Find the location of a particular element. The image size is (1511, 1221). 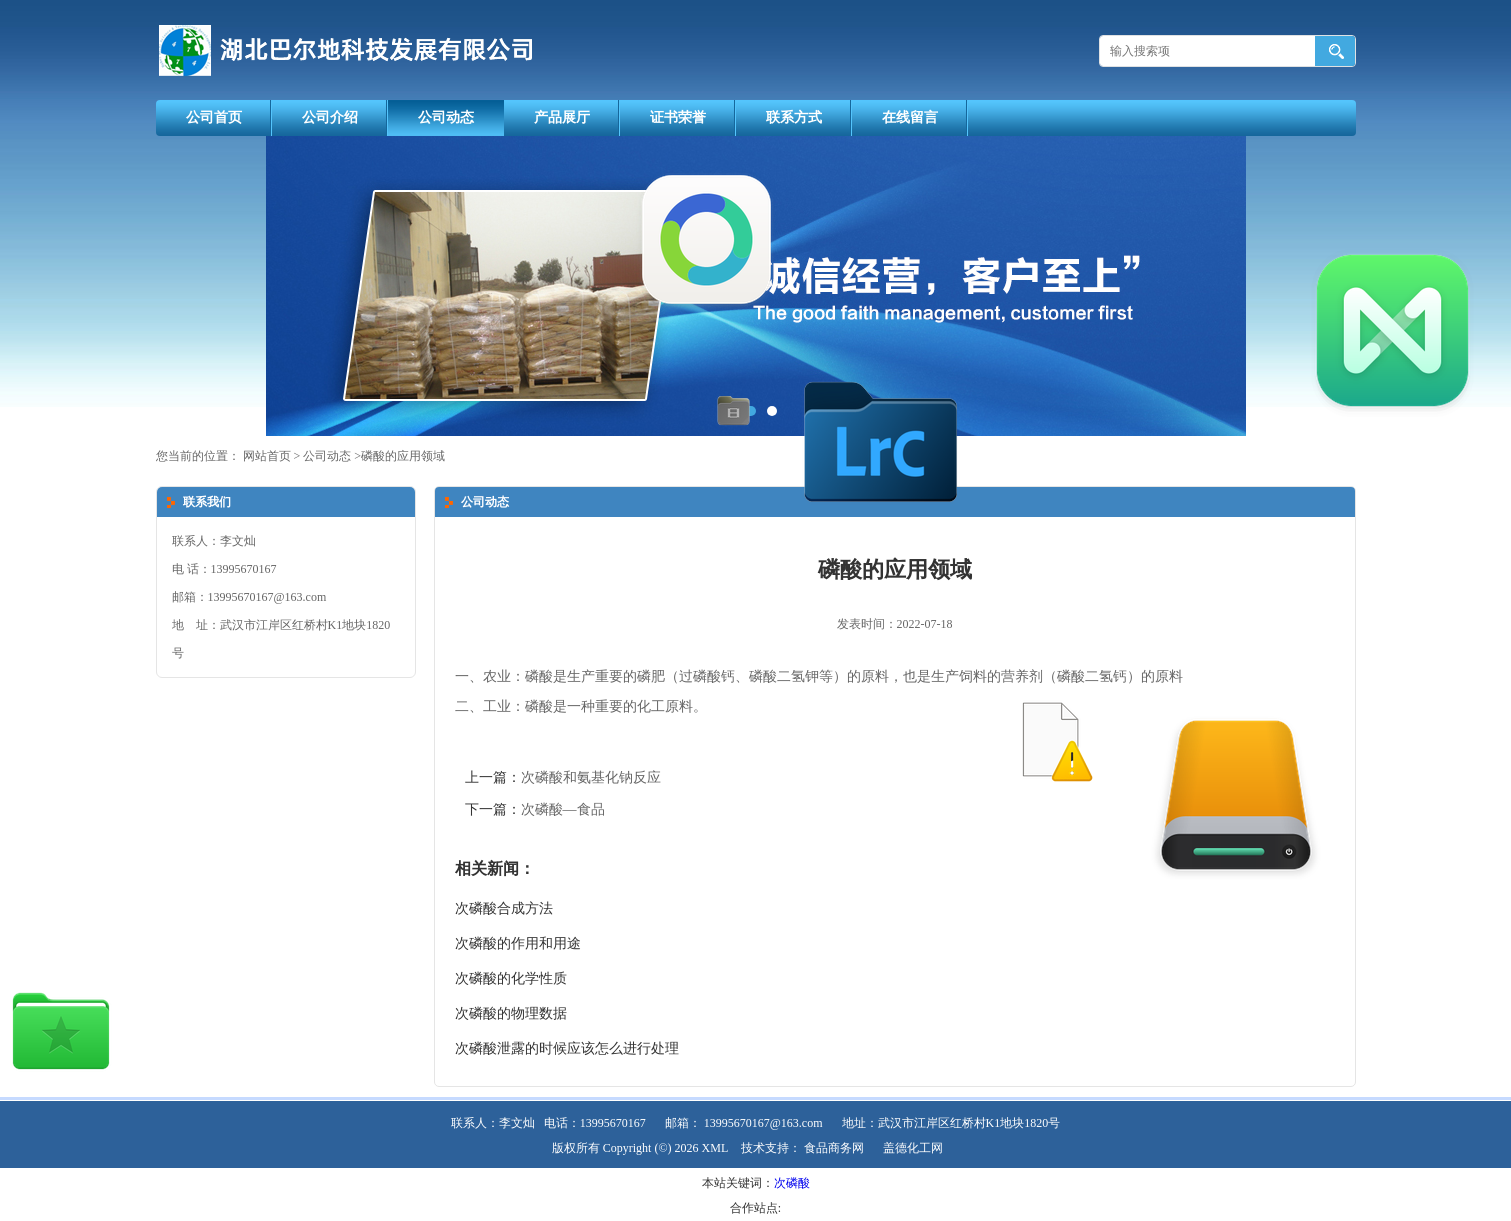

external USB hard drive connected is located at coordinates (1236, 795).